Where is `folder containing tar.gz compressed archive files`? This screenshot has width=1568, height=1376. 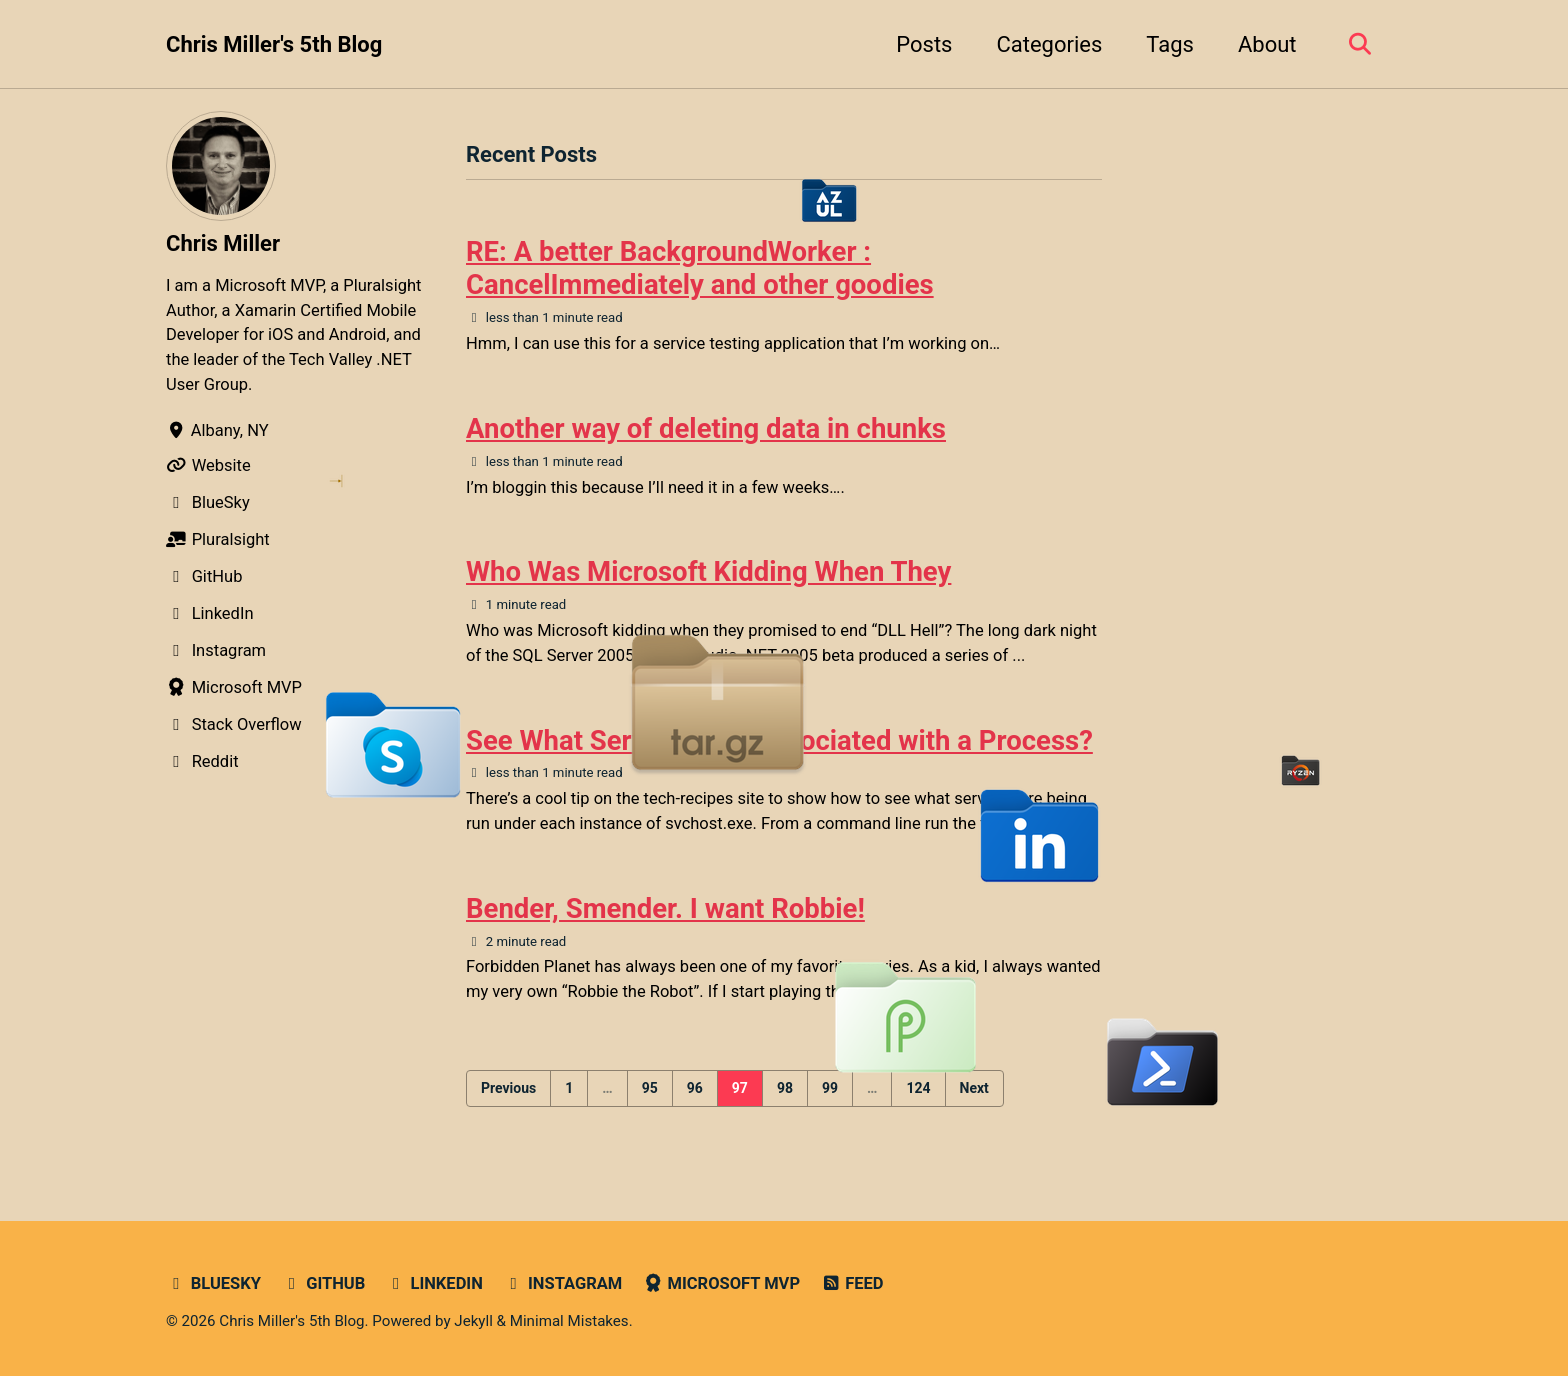
folder containing tar.gz compressed archive files is located at coordinates (717, 707).